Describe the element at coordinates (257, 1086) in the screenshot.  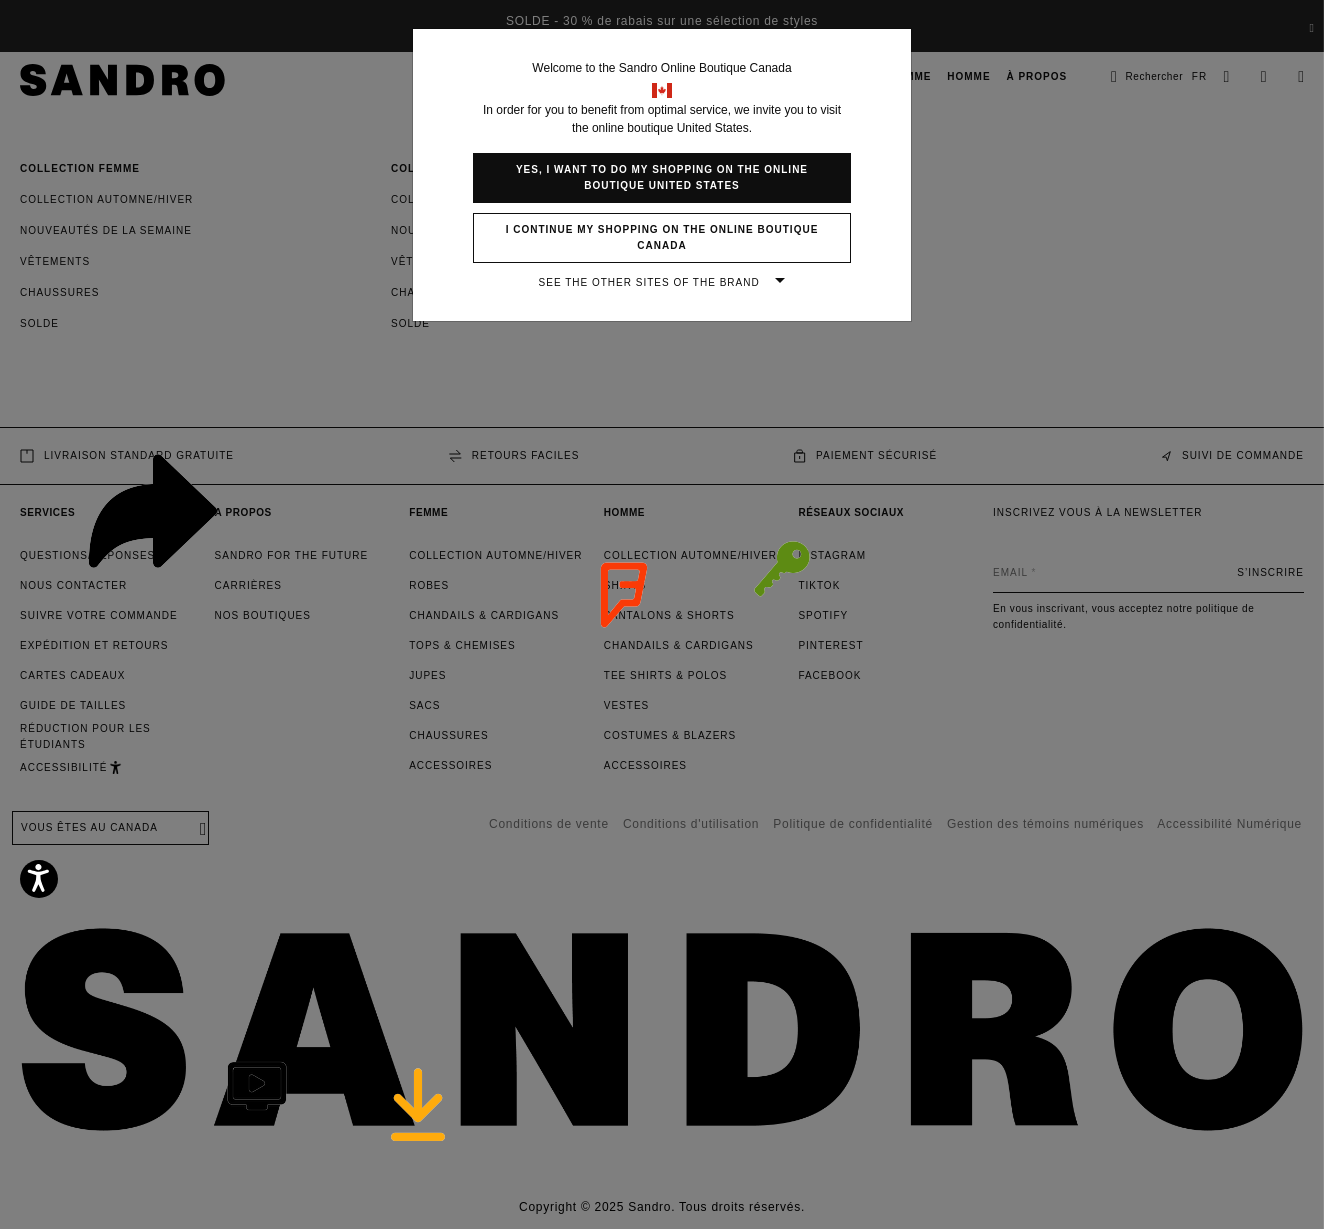
I see `access video on demand or streaming content` at that location.